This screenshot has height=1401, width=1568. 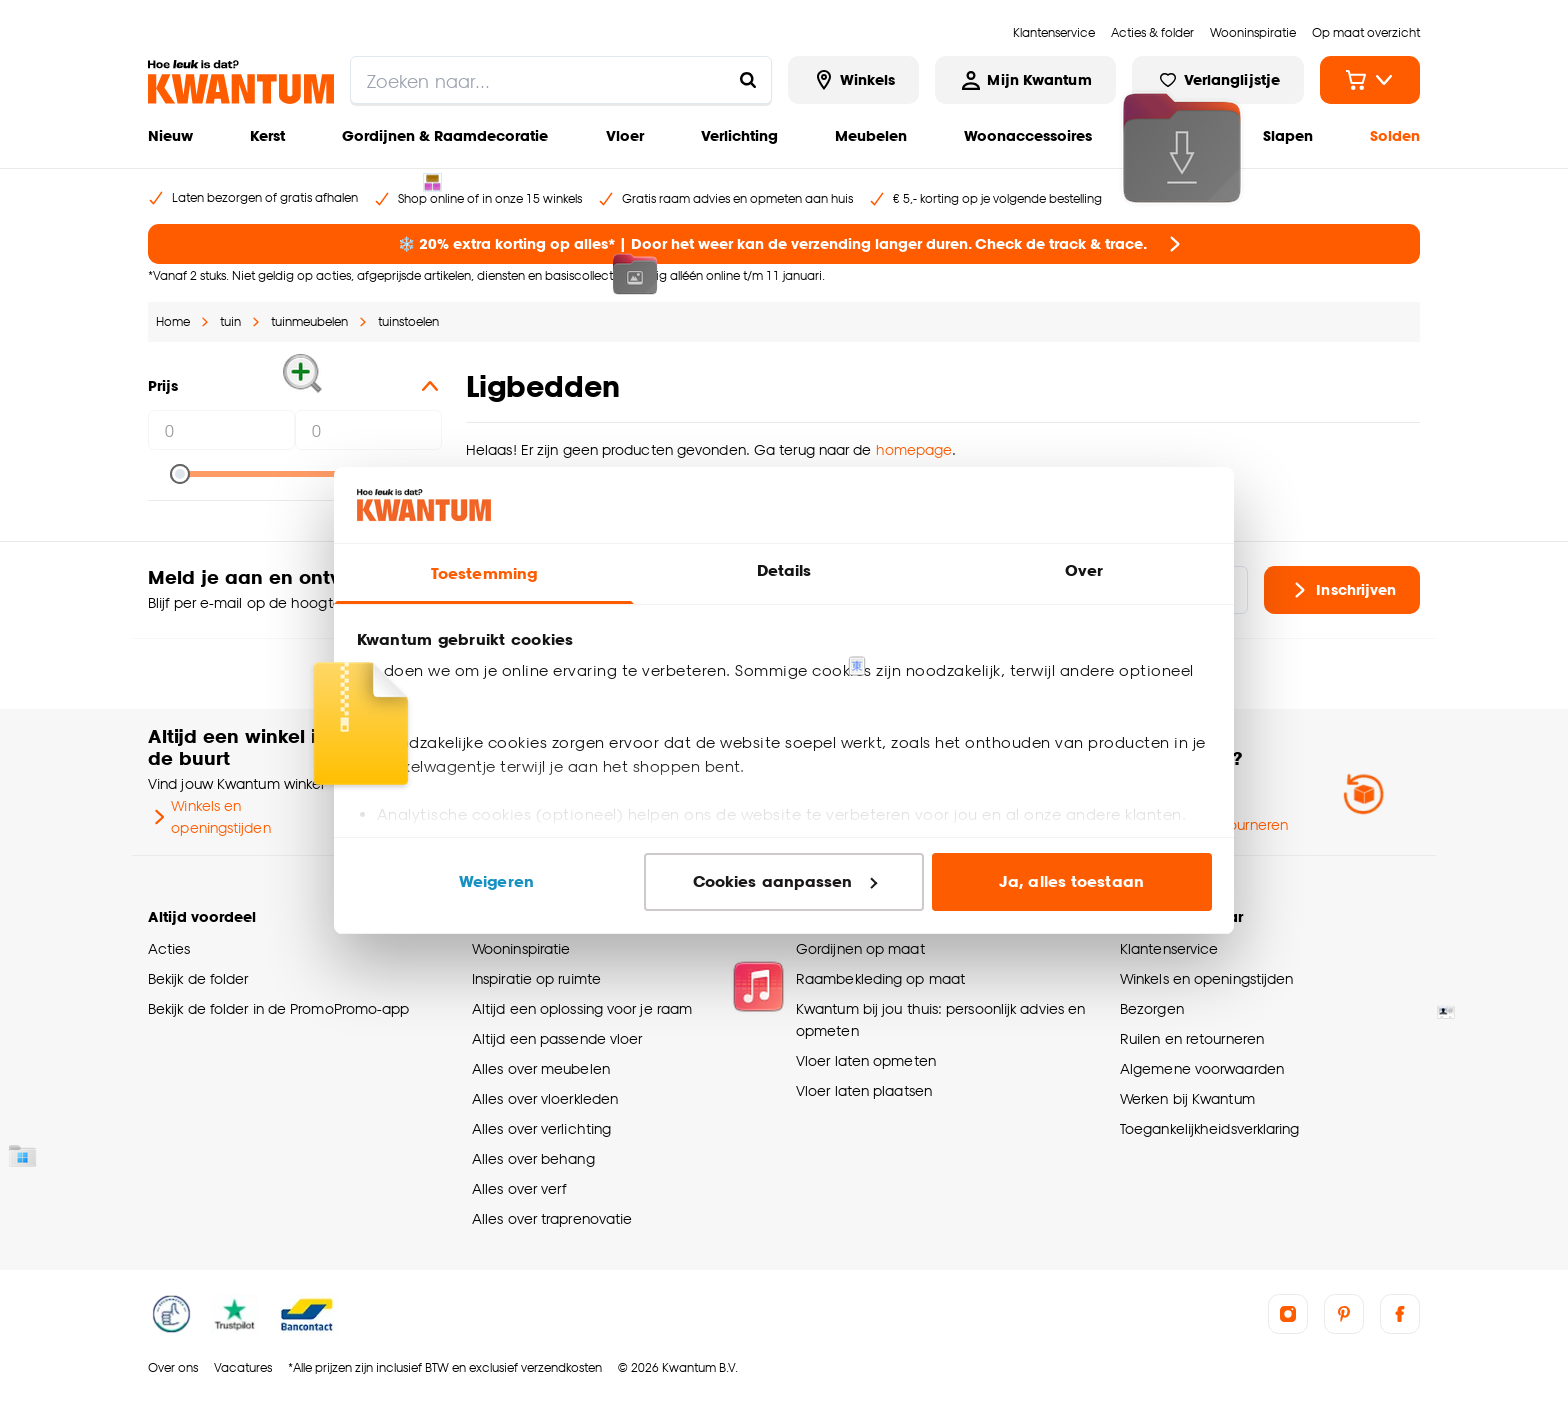 What do you see at coordinates (361, 726) in the screenshot?
I see `a compressed gzip archive file` at bounding box center [361, 726].